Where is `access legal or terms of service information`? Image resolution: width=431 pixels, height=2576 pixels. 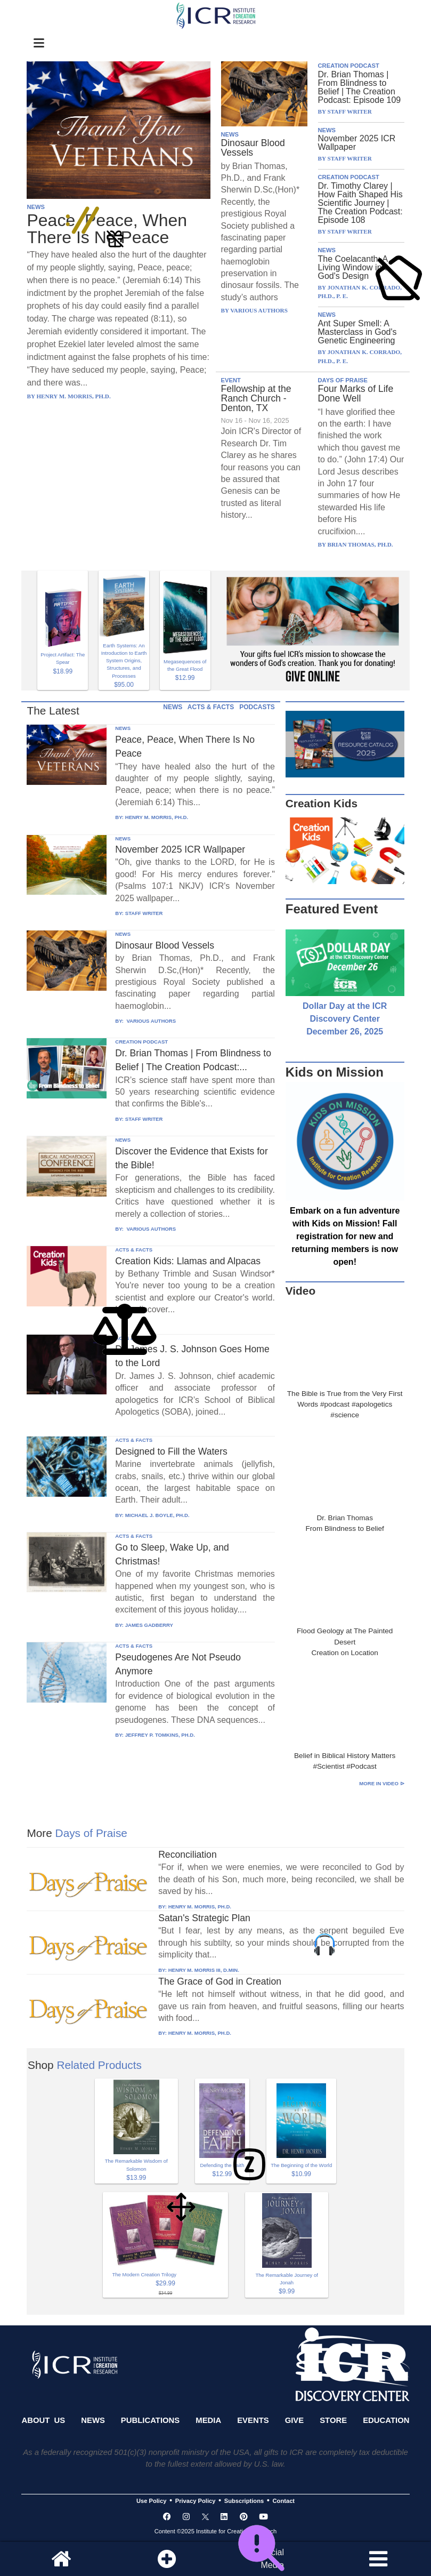 access legal or terms of service information is located at coordinates (125, 1329).